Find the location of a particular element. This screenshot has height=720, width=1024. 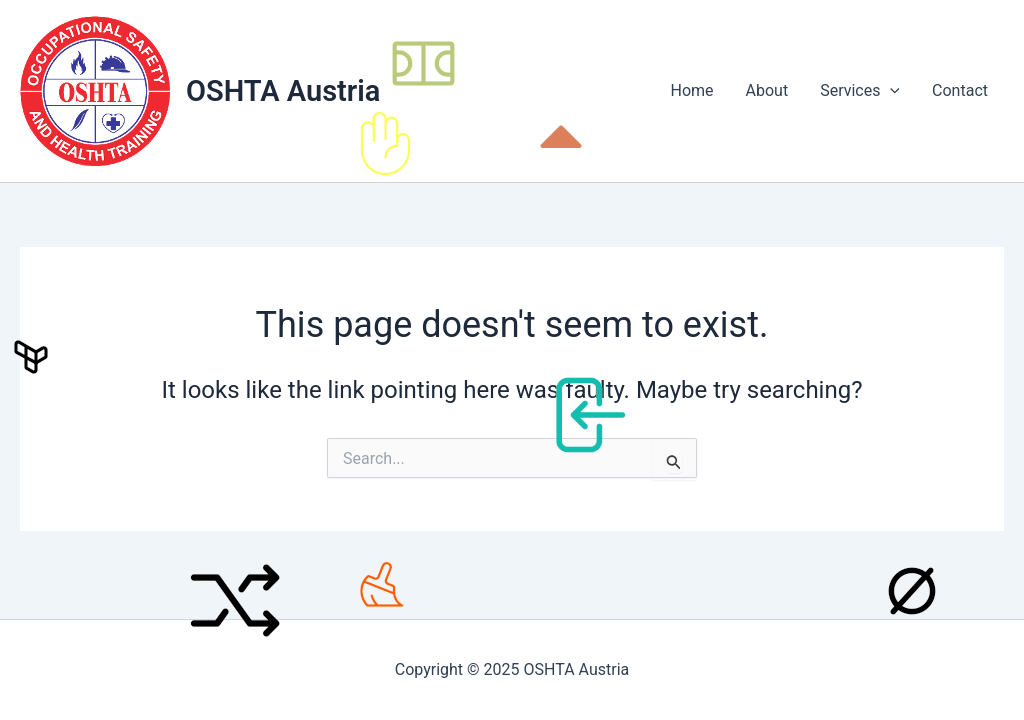

log in to your account is located at coordinates (585, 415).